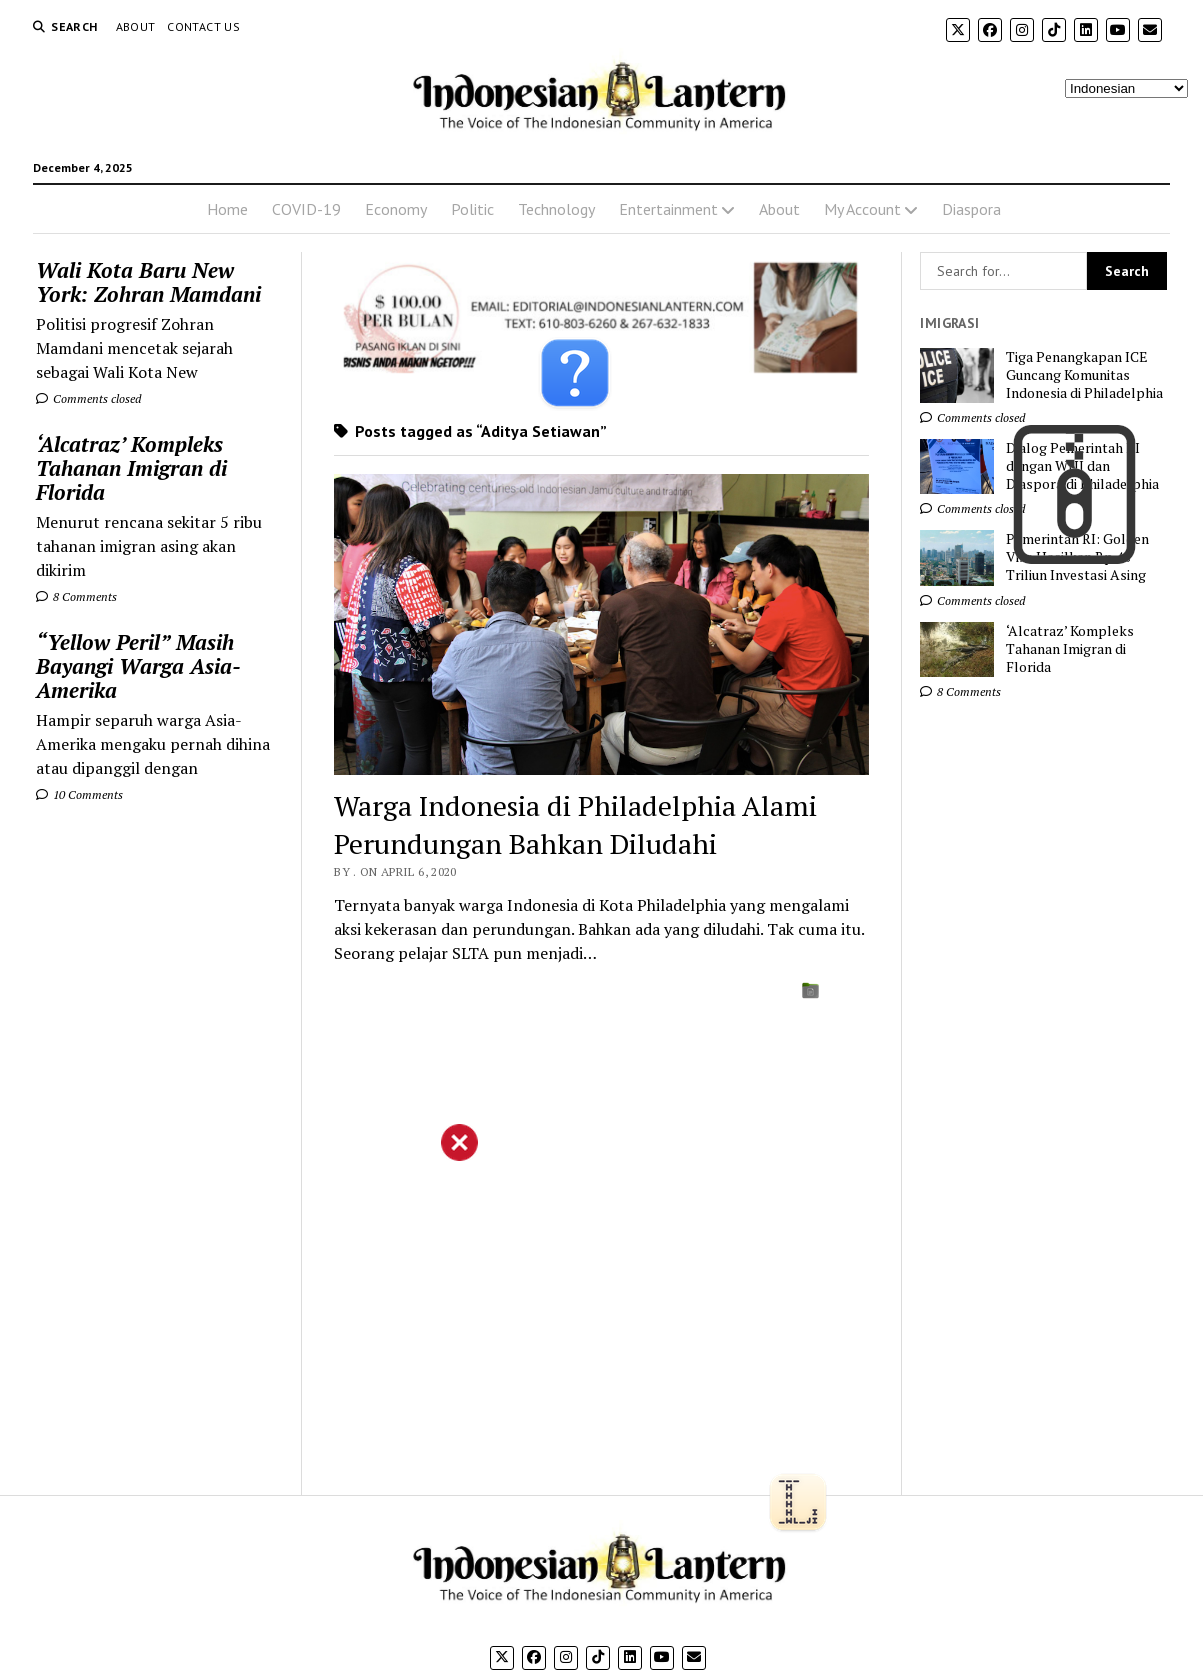  What do you see at coordinates (810, 990) in the screenshot?
I see `open your documents folder` at bounding box center [810, 990].